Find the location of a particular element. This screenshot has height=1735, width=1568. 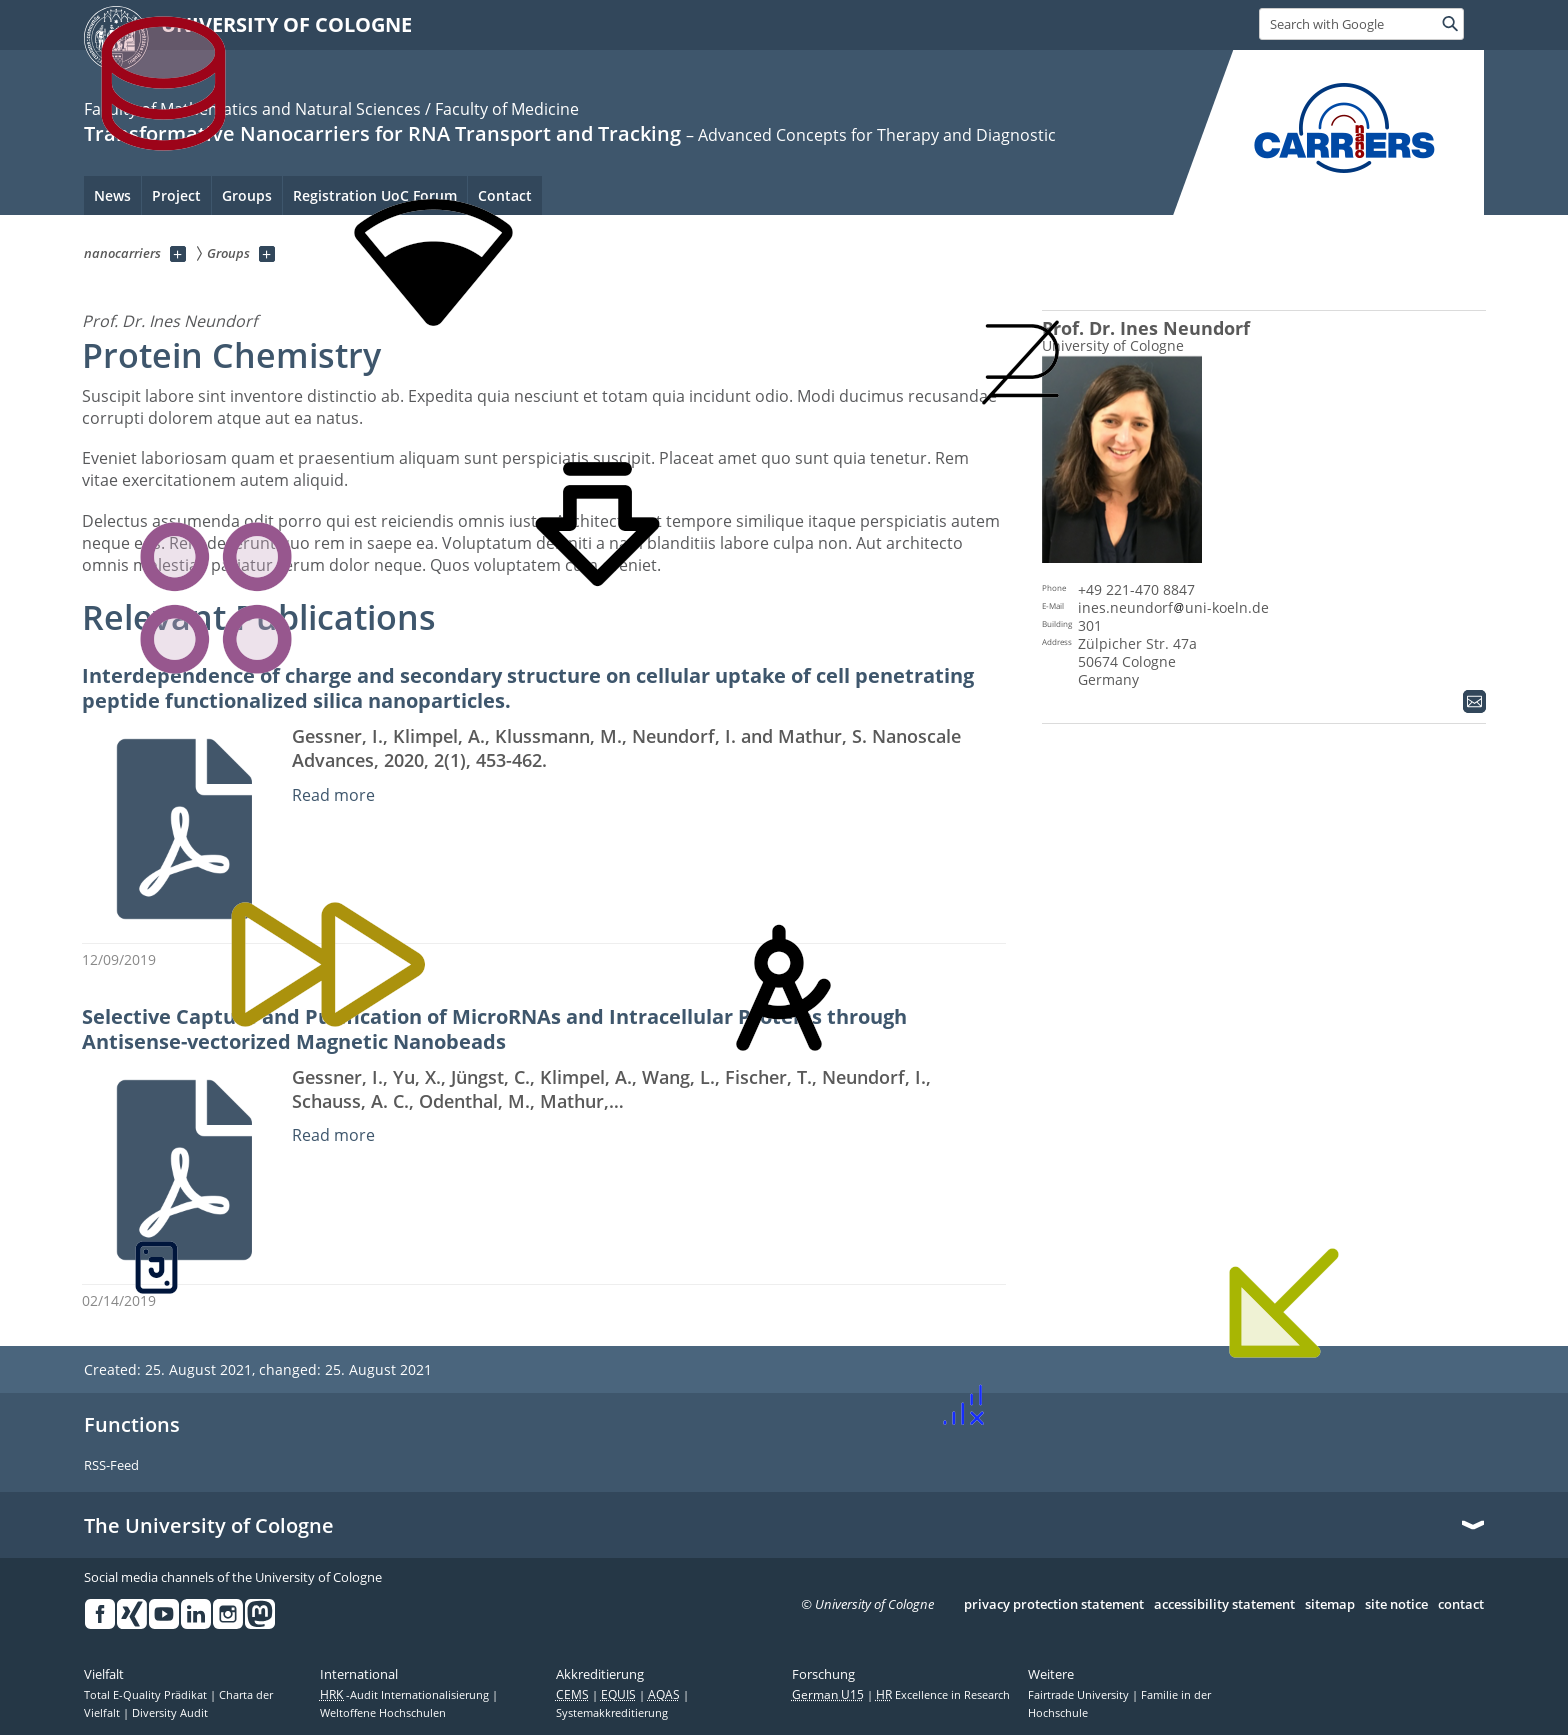

jack playing card in a card game app is located at coordinates (156, 1267).